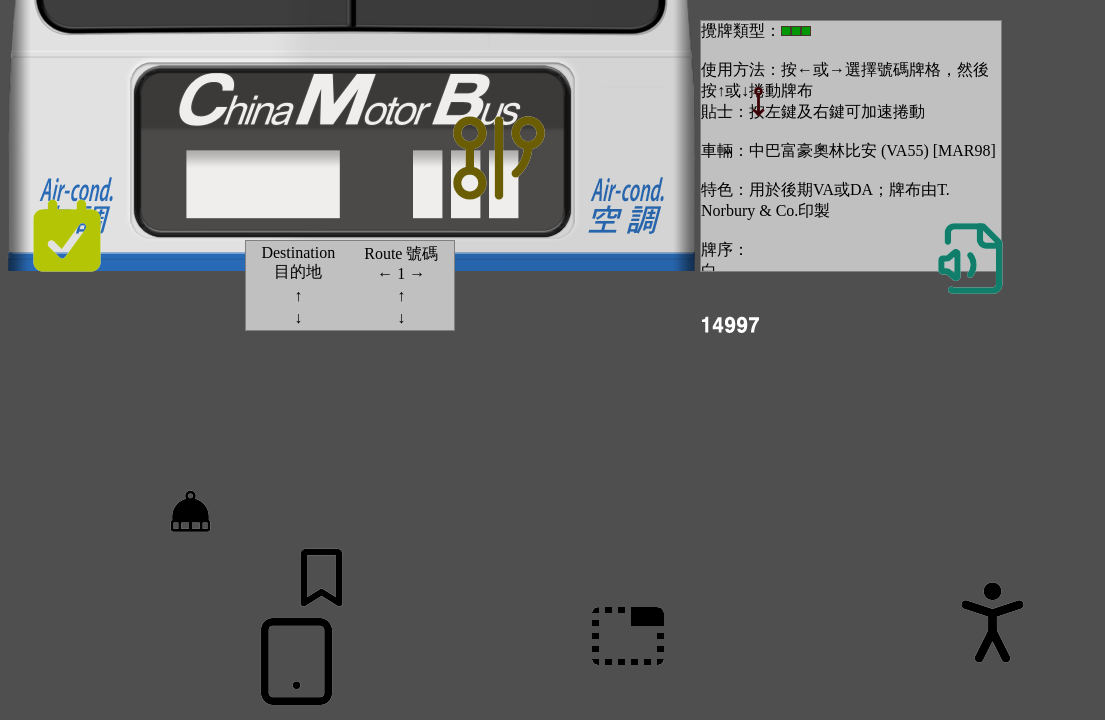 This screenshot has width=1105, height=720. What do you see at coordinates (628, 636) in the screenshot?
I see `an inactive or unselected browser tab` at bounding box center [628, 636].